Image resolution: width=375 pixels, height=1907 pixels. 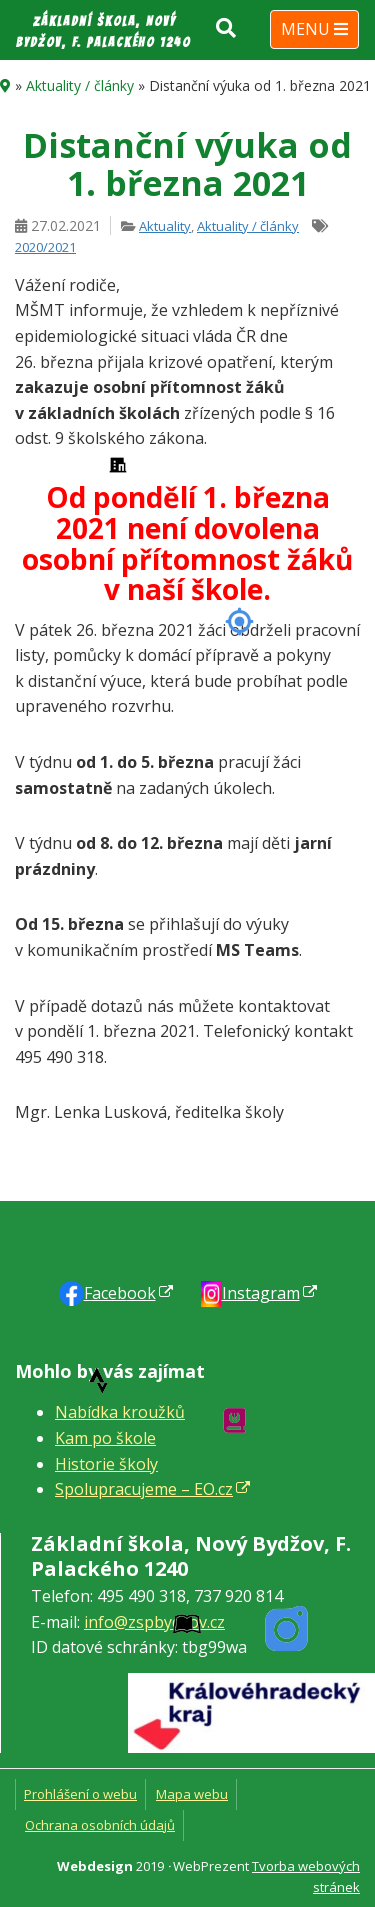 I want to click on find nearby hotels or accommodations, so click(x=118, y=465).